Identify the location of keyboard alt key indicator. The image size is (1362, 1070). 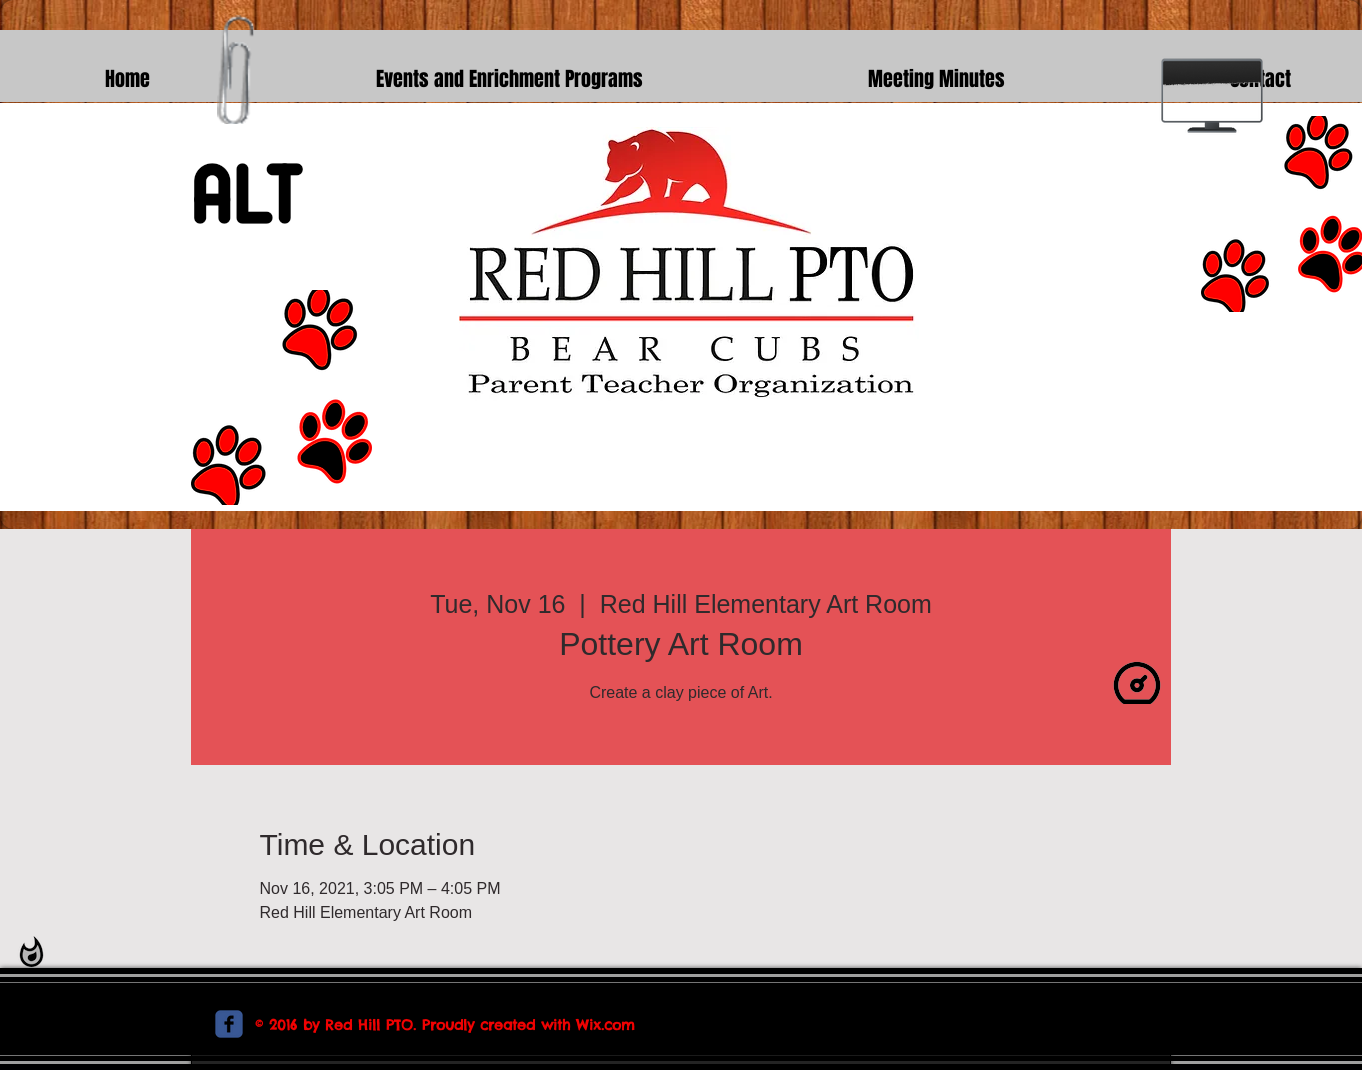
(248, 193).